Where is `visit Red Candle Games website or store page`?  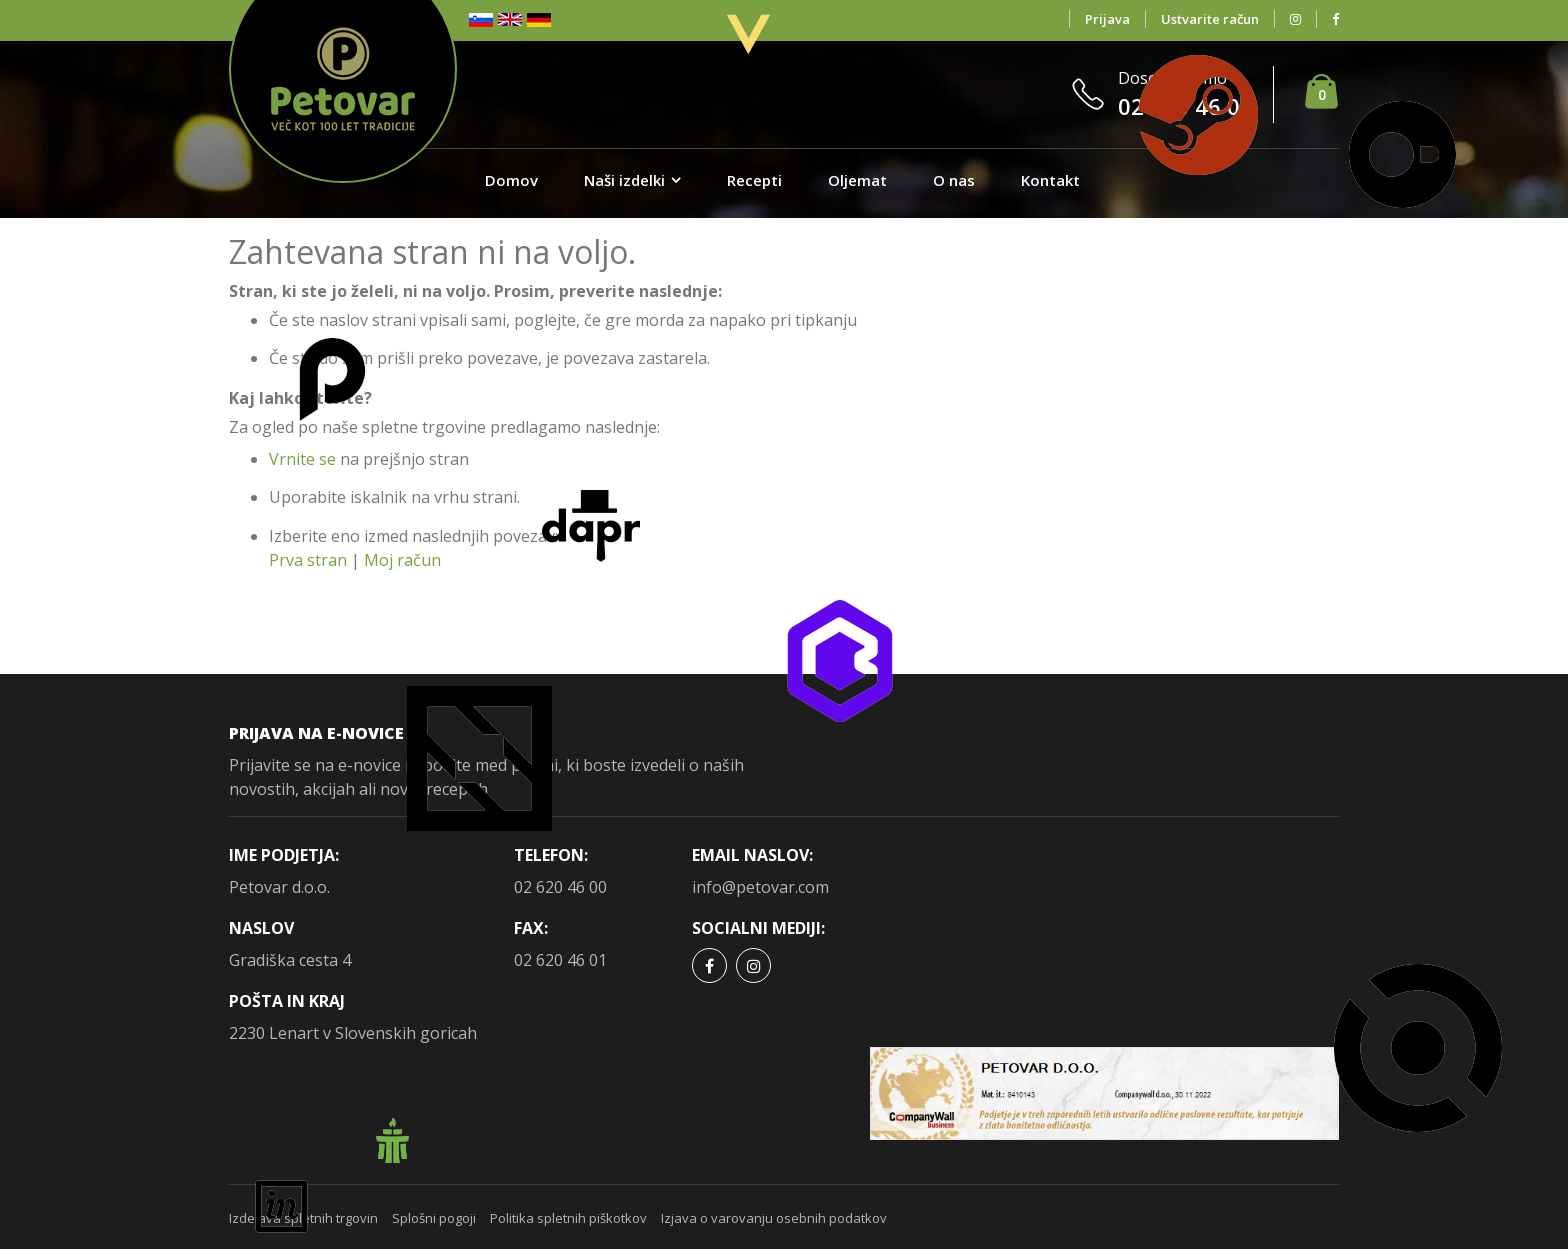 visit Red Candle Games website or store page is located at coordinates (392, 1140).